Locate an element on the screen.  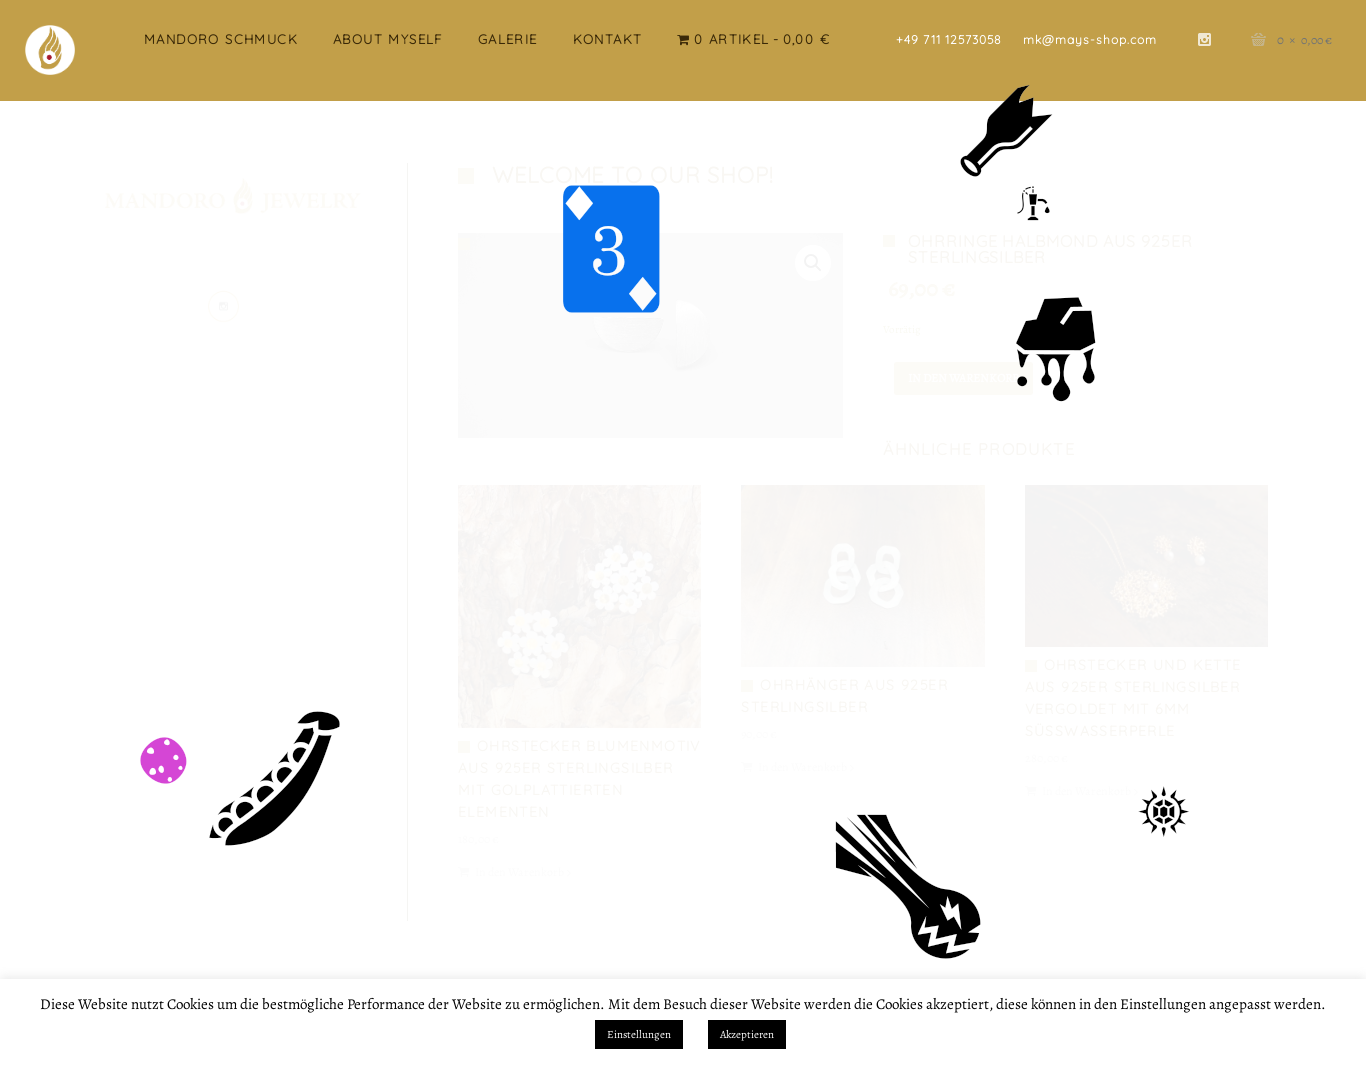
manual water pump tool or equipment is located at coordinates (1033, 203).